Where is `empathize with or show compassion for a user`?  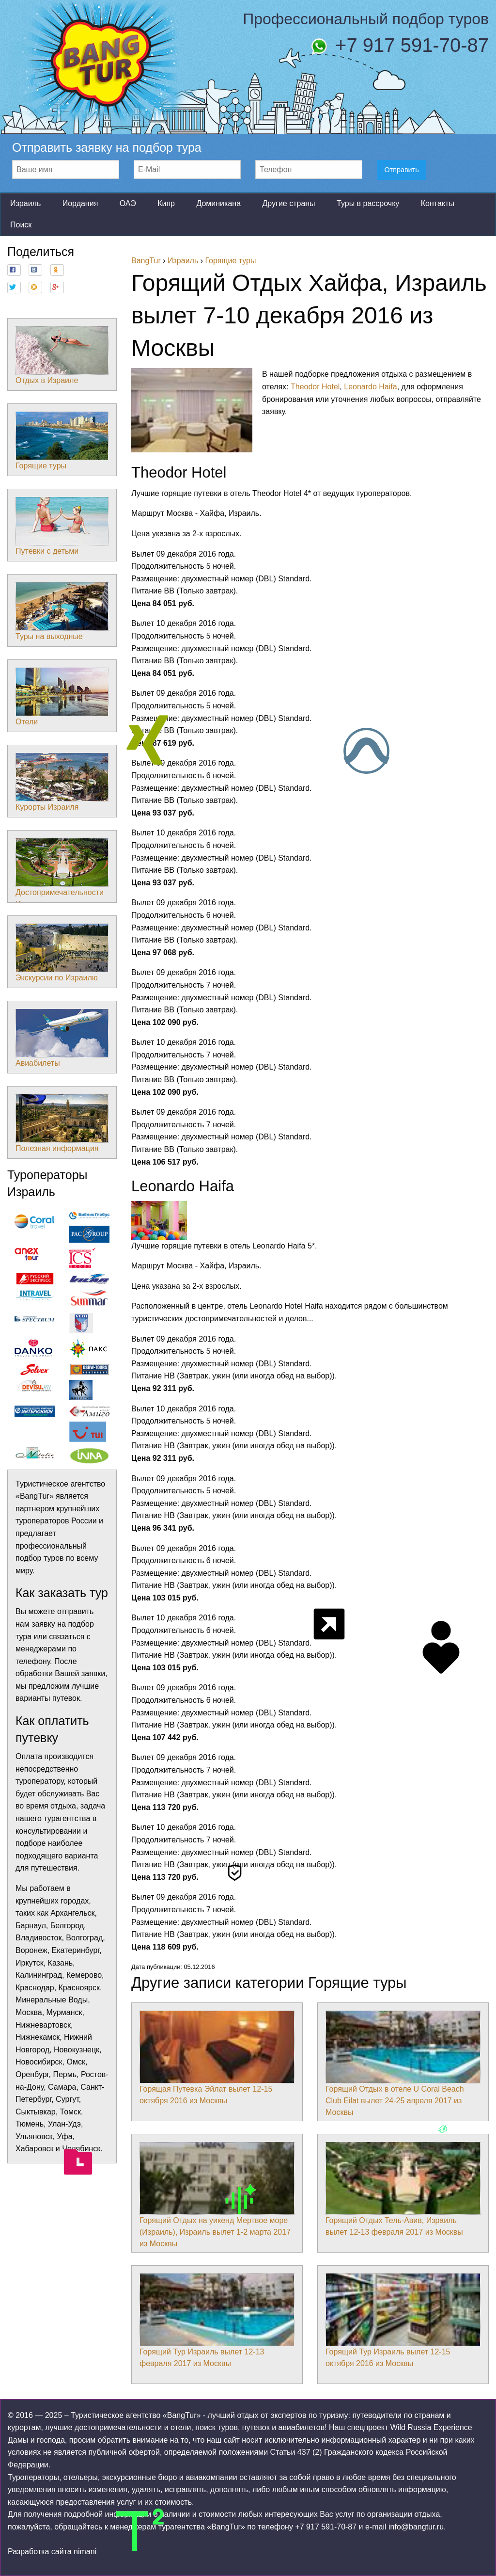 empathize with or show compassion for a user is located at coordinates (441, 1648).